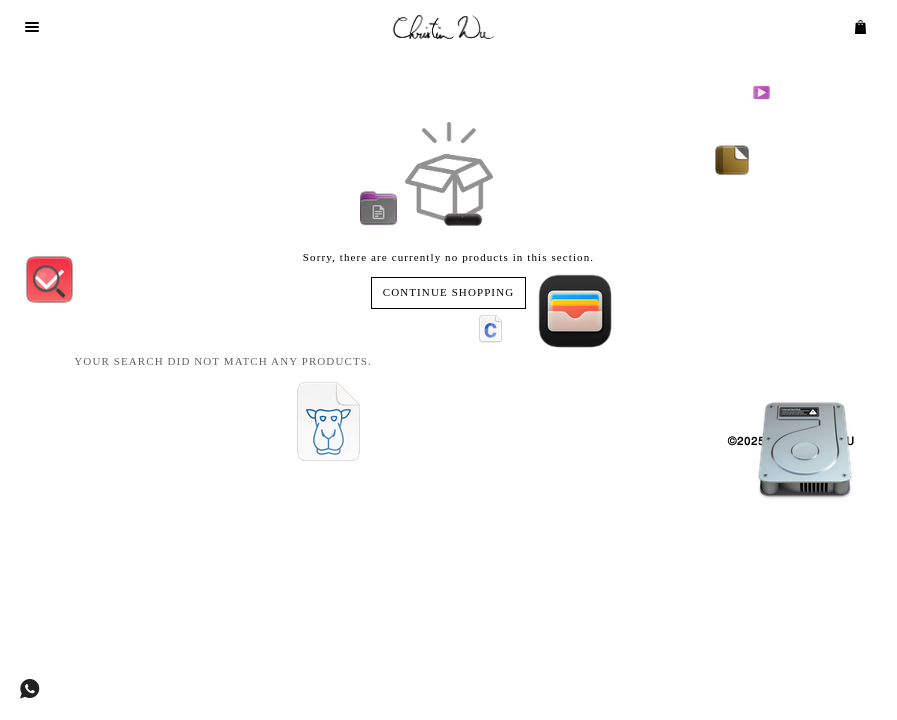 This screenshot has height=720, width=897. I want to click on open dconf editor to modify system settings, so click(49, 279).